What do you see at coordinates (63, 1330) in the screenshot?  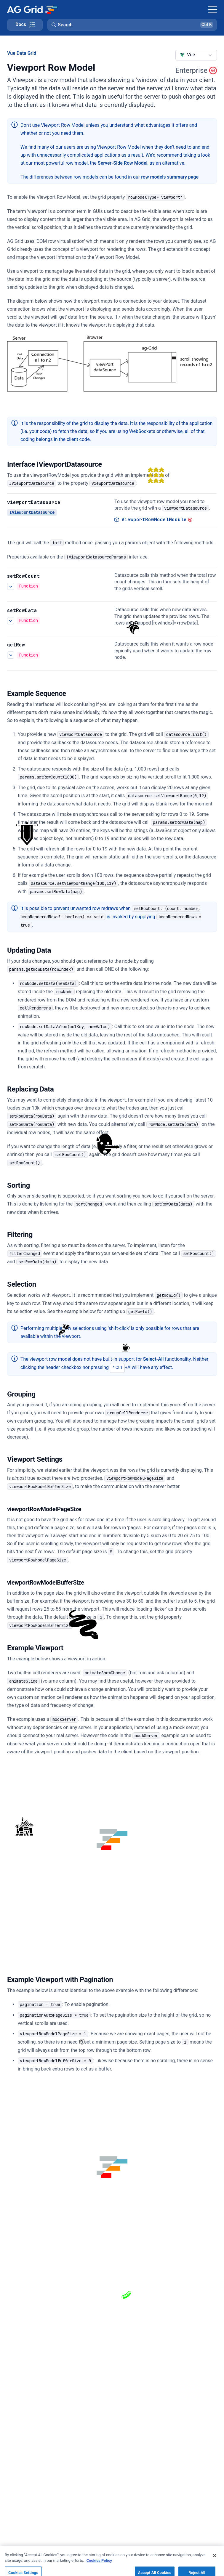 I see `indicates a vegetable or garden item in a game inventory` at bounding box center [63, 1330].